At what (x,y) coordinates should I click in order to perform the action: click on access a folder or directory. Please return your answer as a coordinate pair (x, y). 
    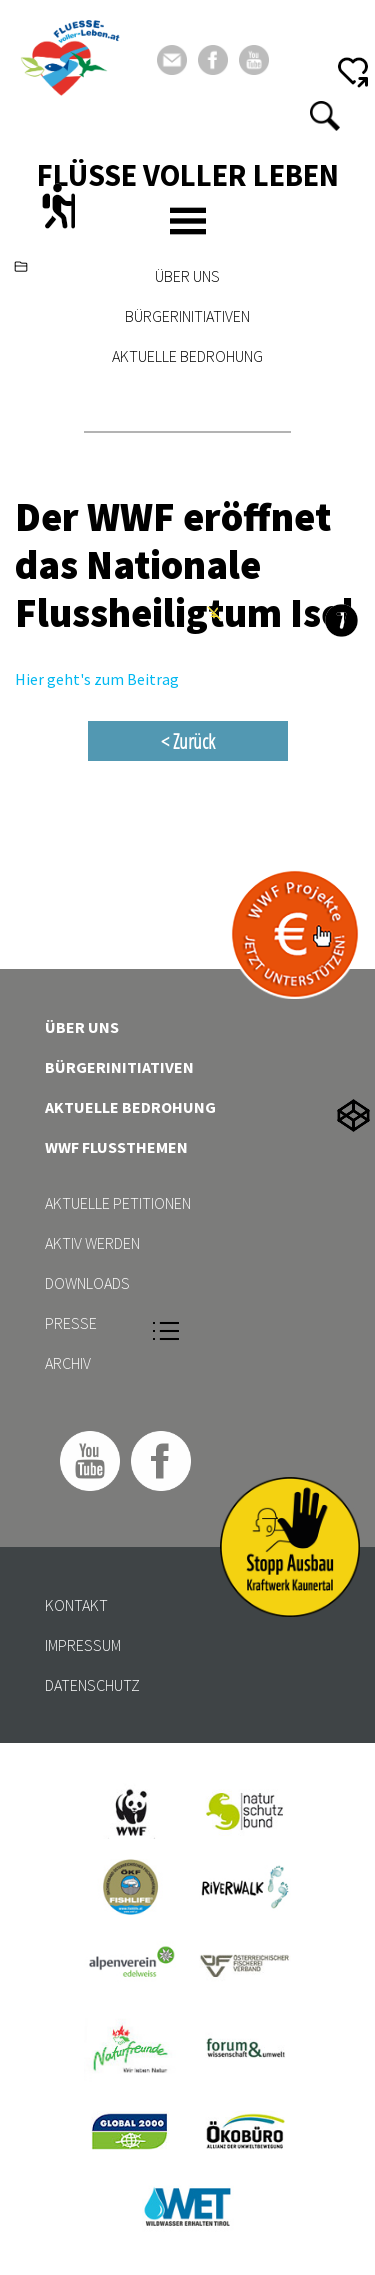
    Looking at the image, I should click on (21, 267).